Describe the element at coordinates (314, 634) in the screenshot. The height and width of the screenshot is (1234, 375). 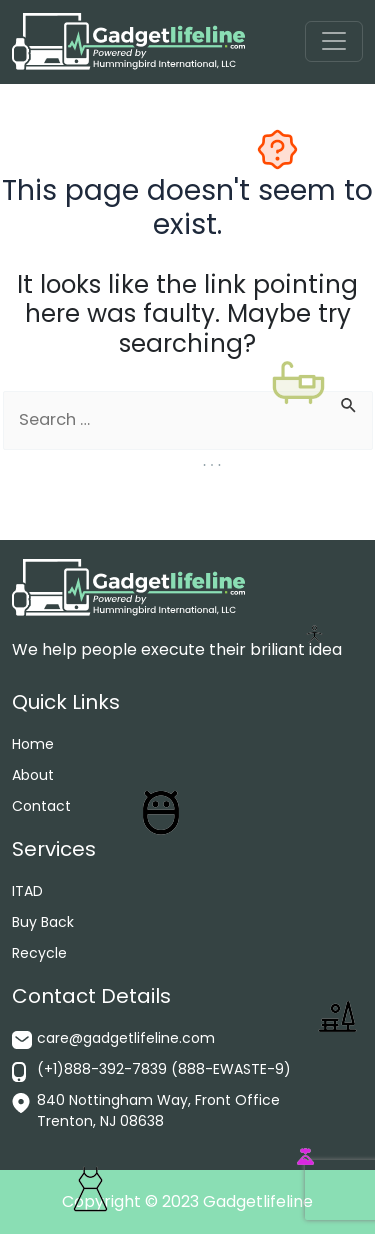
I see `view user profile` at that location.